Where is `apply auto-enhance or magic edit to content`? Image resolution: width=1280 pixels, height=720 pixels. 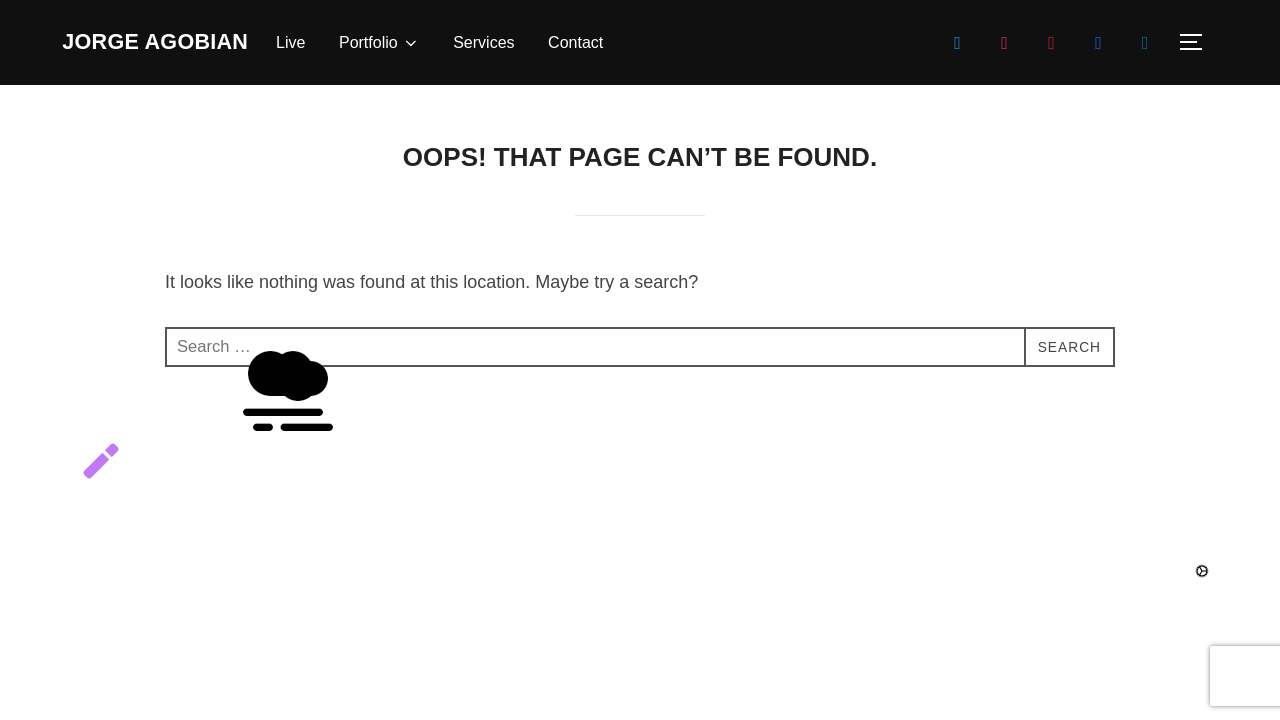
apply auto-enhance or magic edit to content is located at coordinates (101, 461).